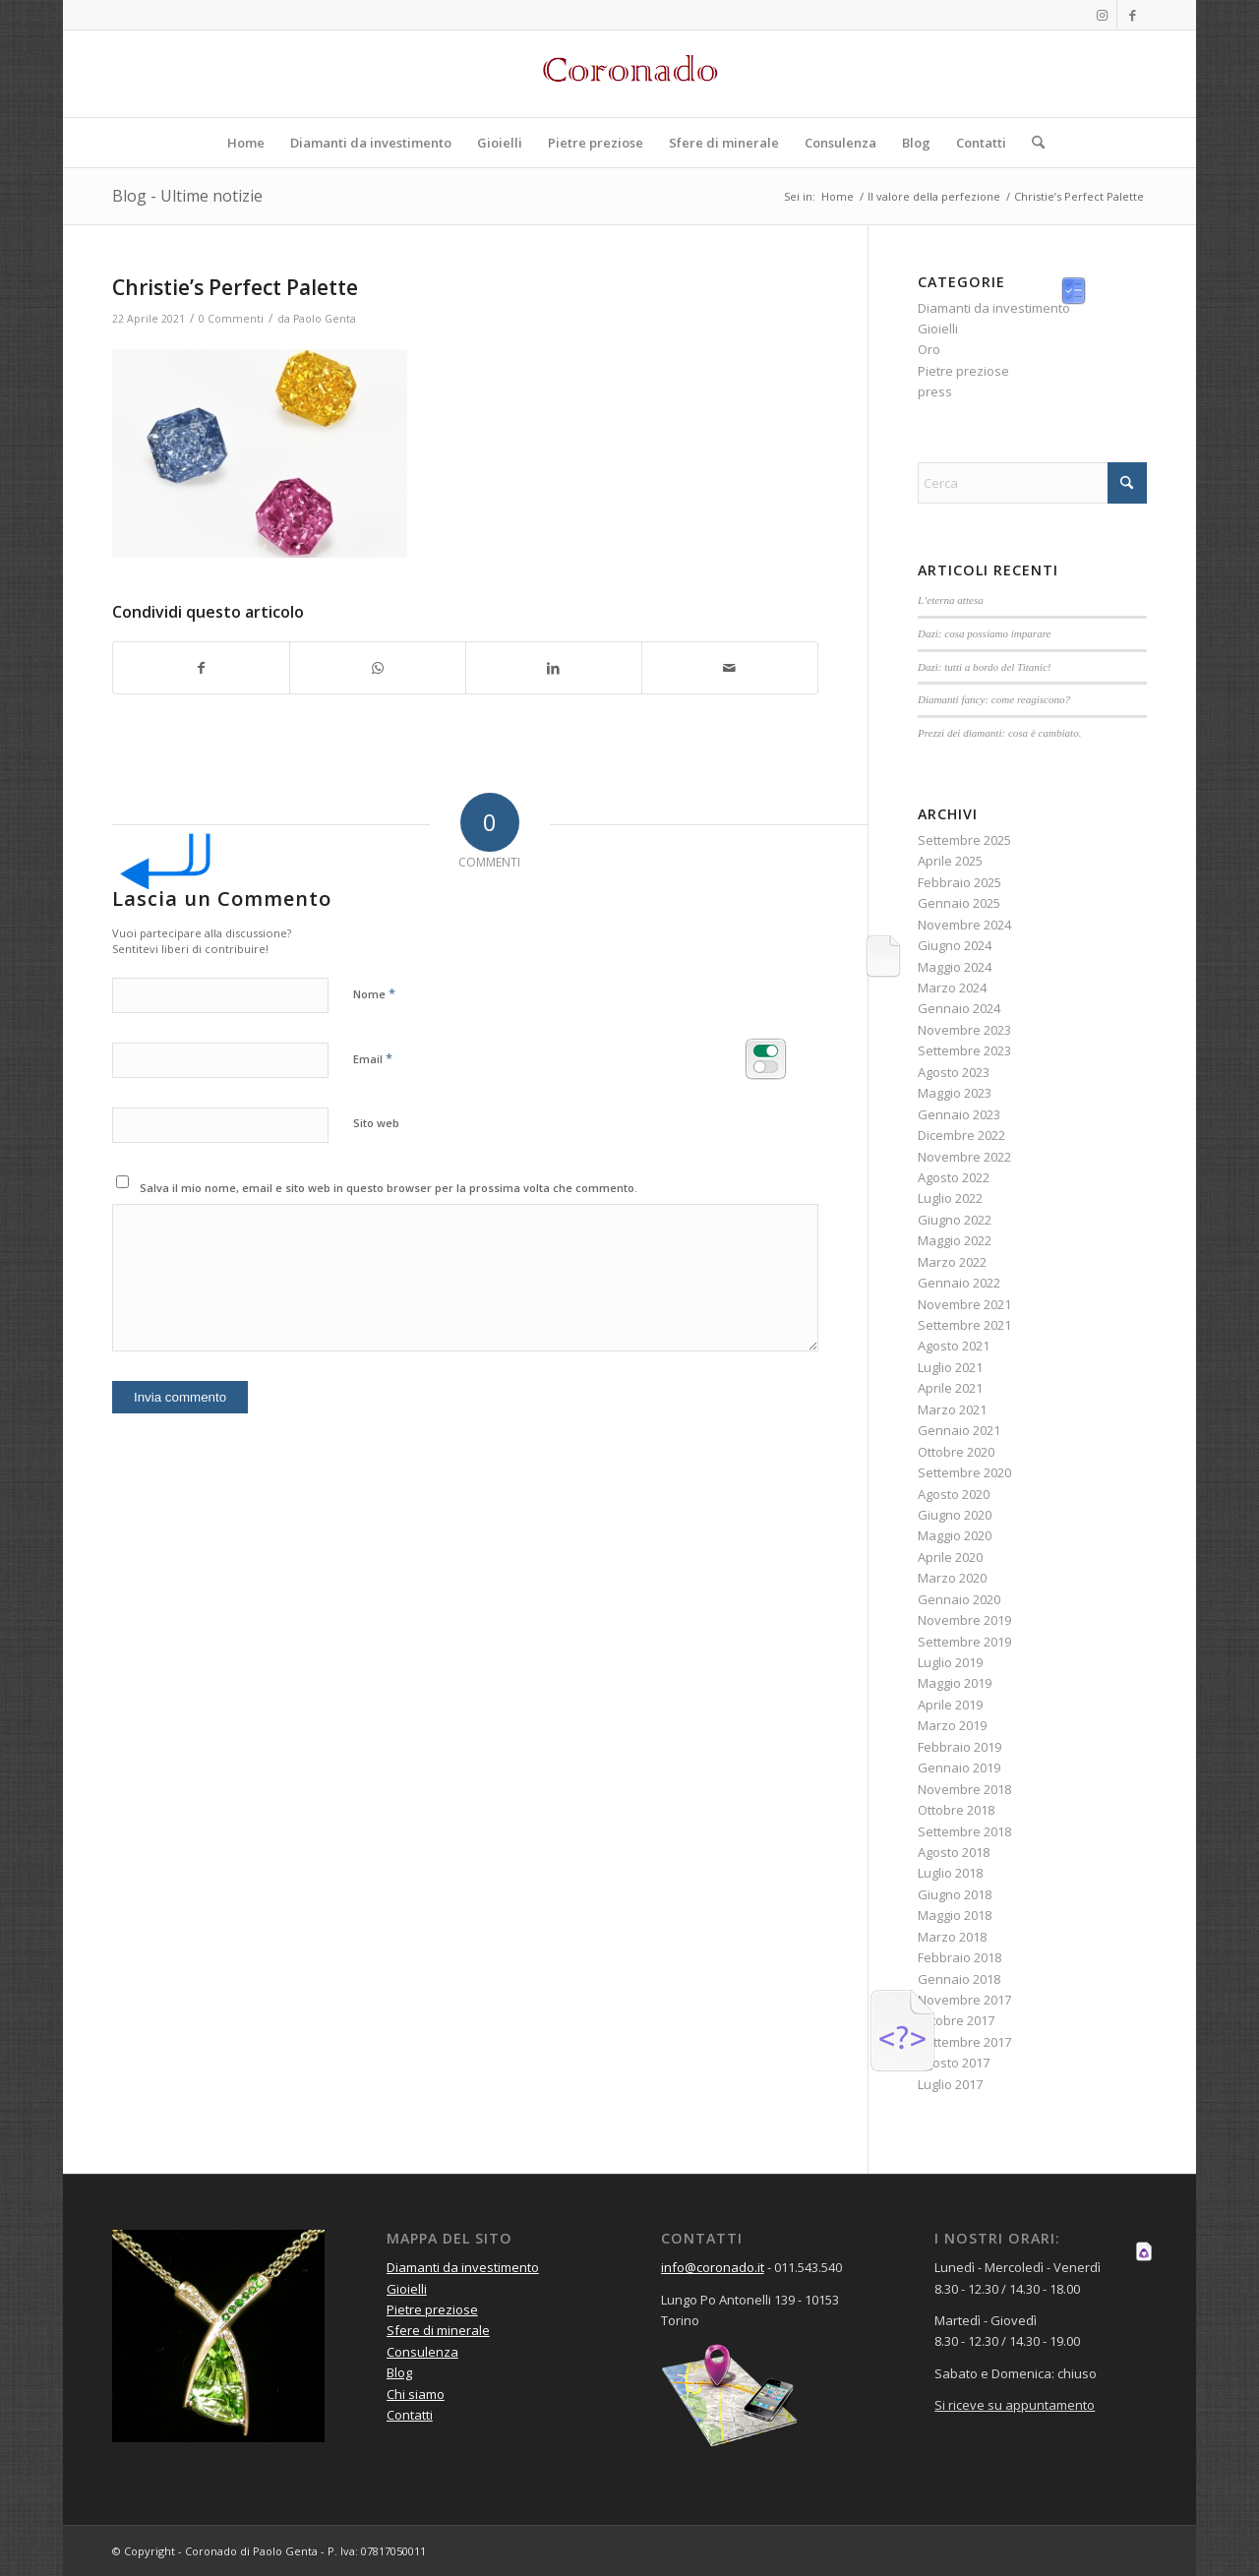 This screenshot has height=2576, width=1259. Describe the element at coordinates (1144, 2251) in the screenshot. I see `meson build system configuration file` at that location.